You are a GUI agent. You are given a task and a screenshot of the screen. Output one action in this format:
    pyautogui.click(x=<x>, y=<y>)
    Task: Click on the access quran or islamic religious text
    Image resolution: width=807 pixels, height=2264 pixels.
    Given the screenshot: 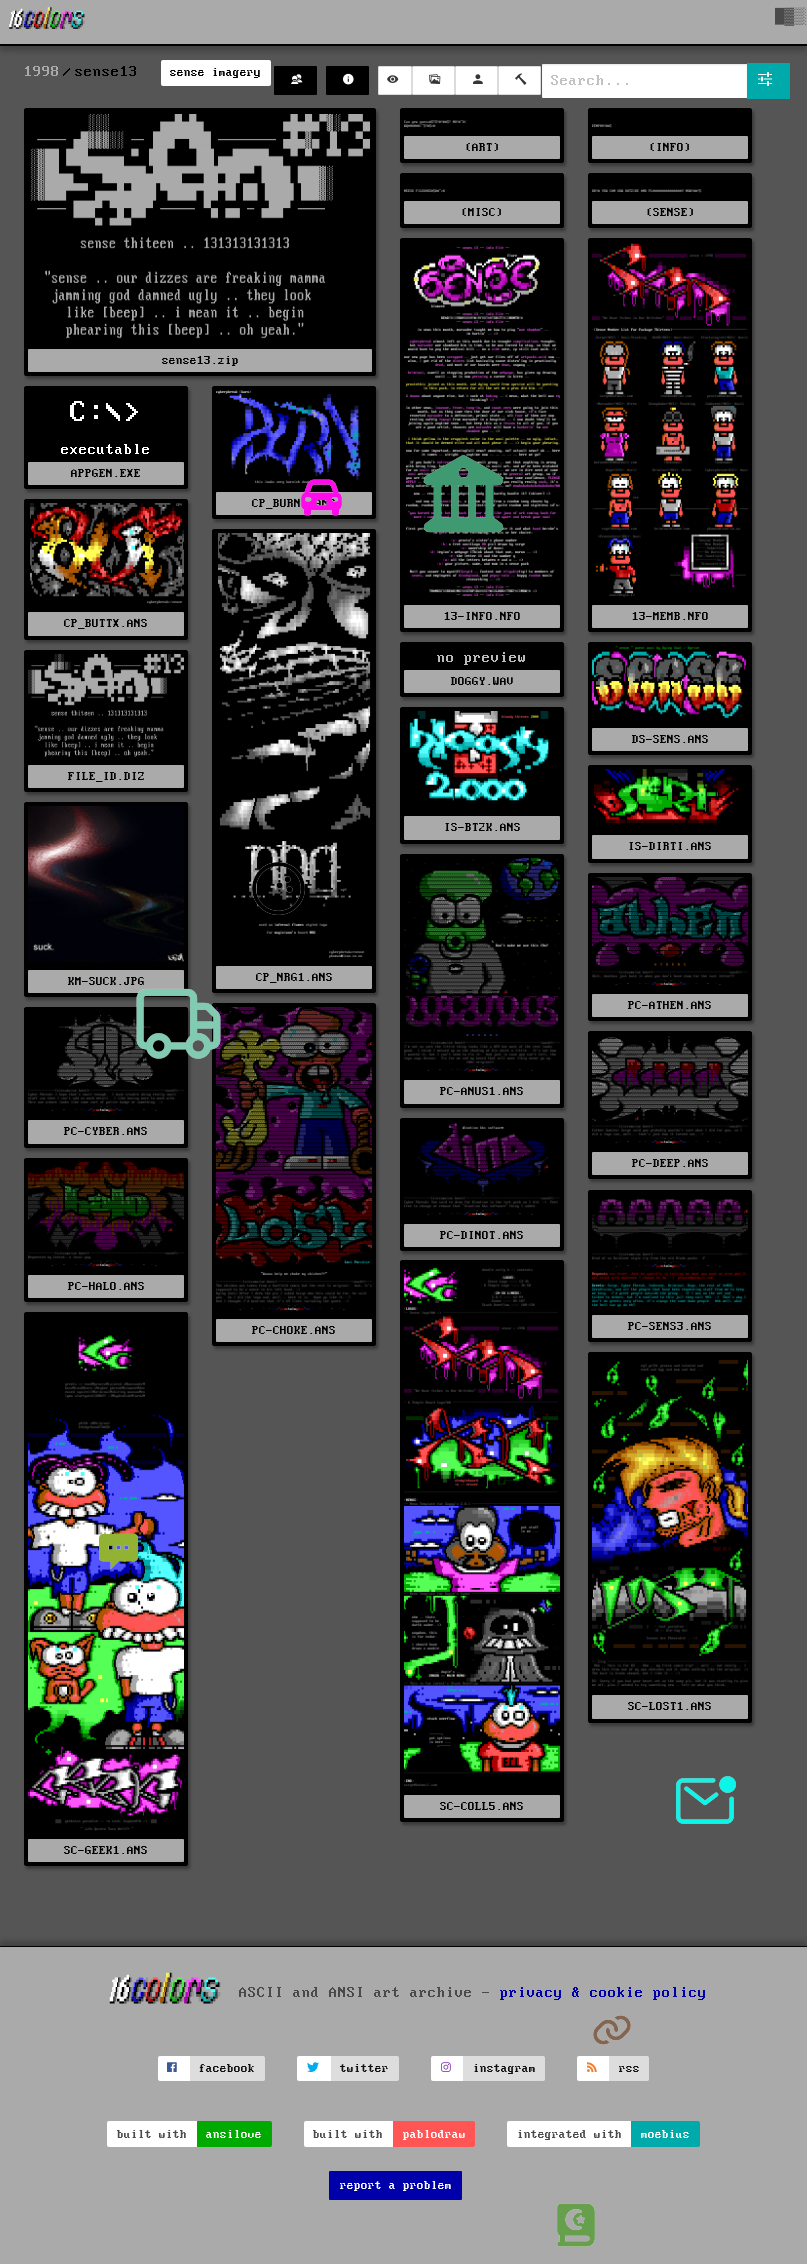 What is the action you would take?
    pyautogui.click(x=576, y=2225)
    